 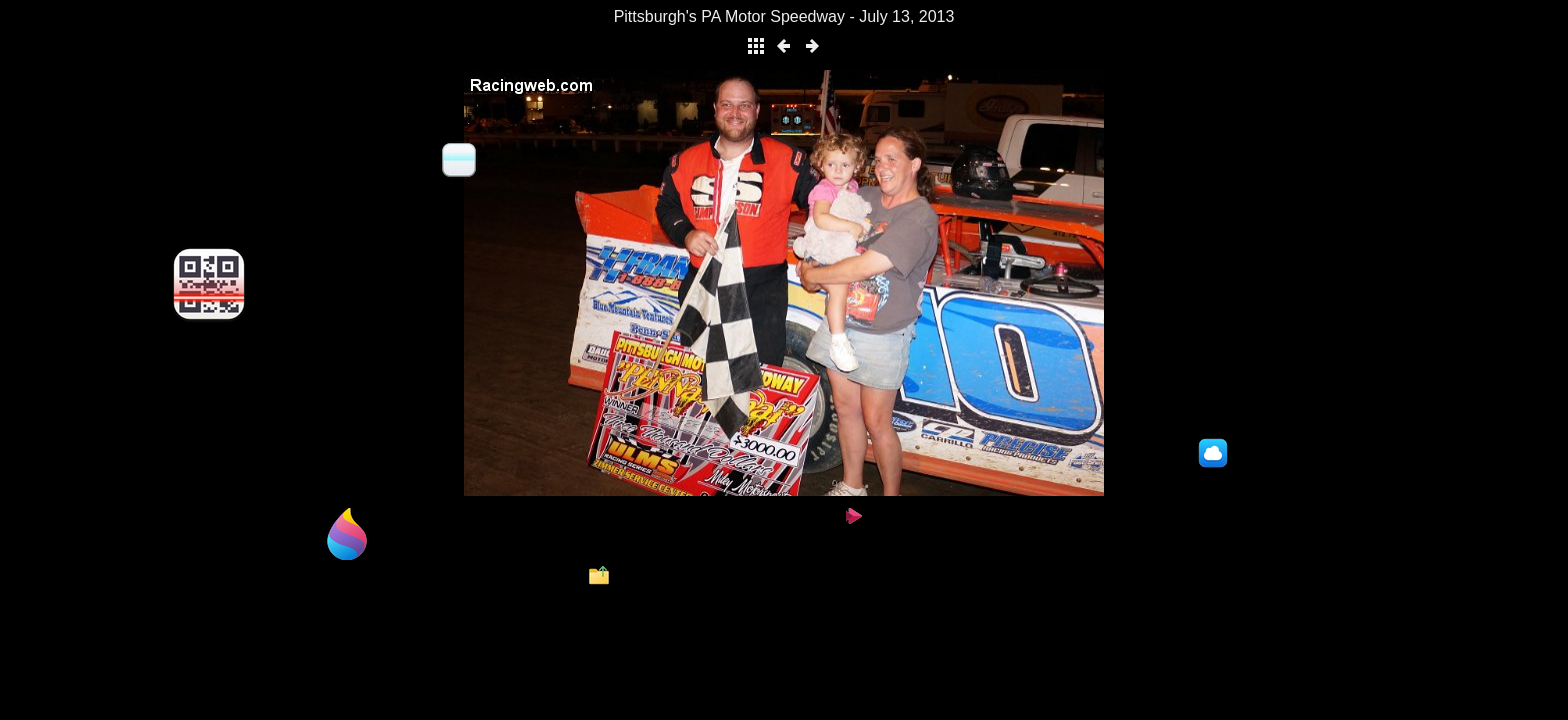 What do you see at coordinates (599, 577) in the screenshot?
I see `upload files to a location-based folder` at bounding box center [599, 577].